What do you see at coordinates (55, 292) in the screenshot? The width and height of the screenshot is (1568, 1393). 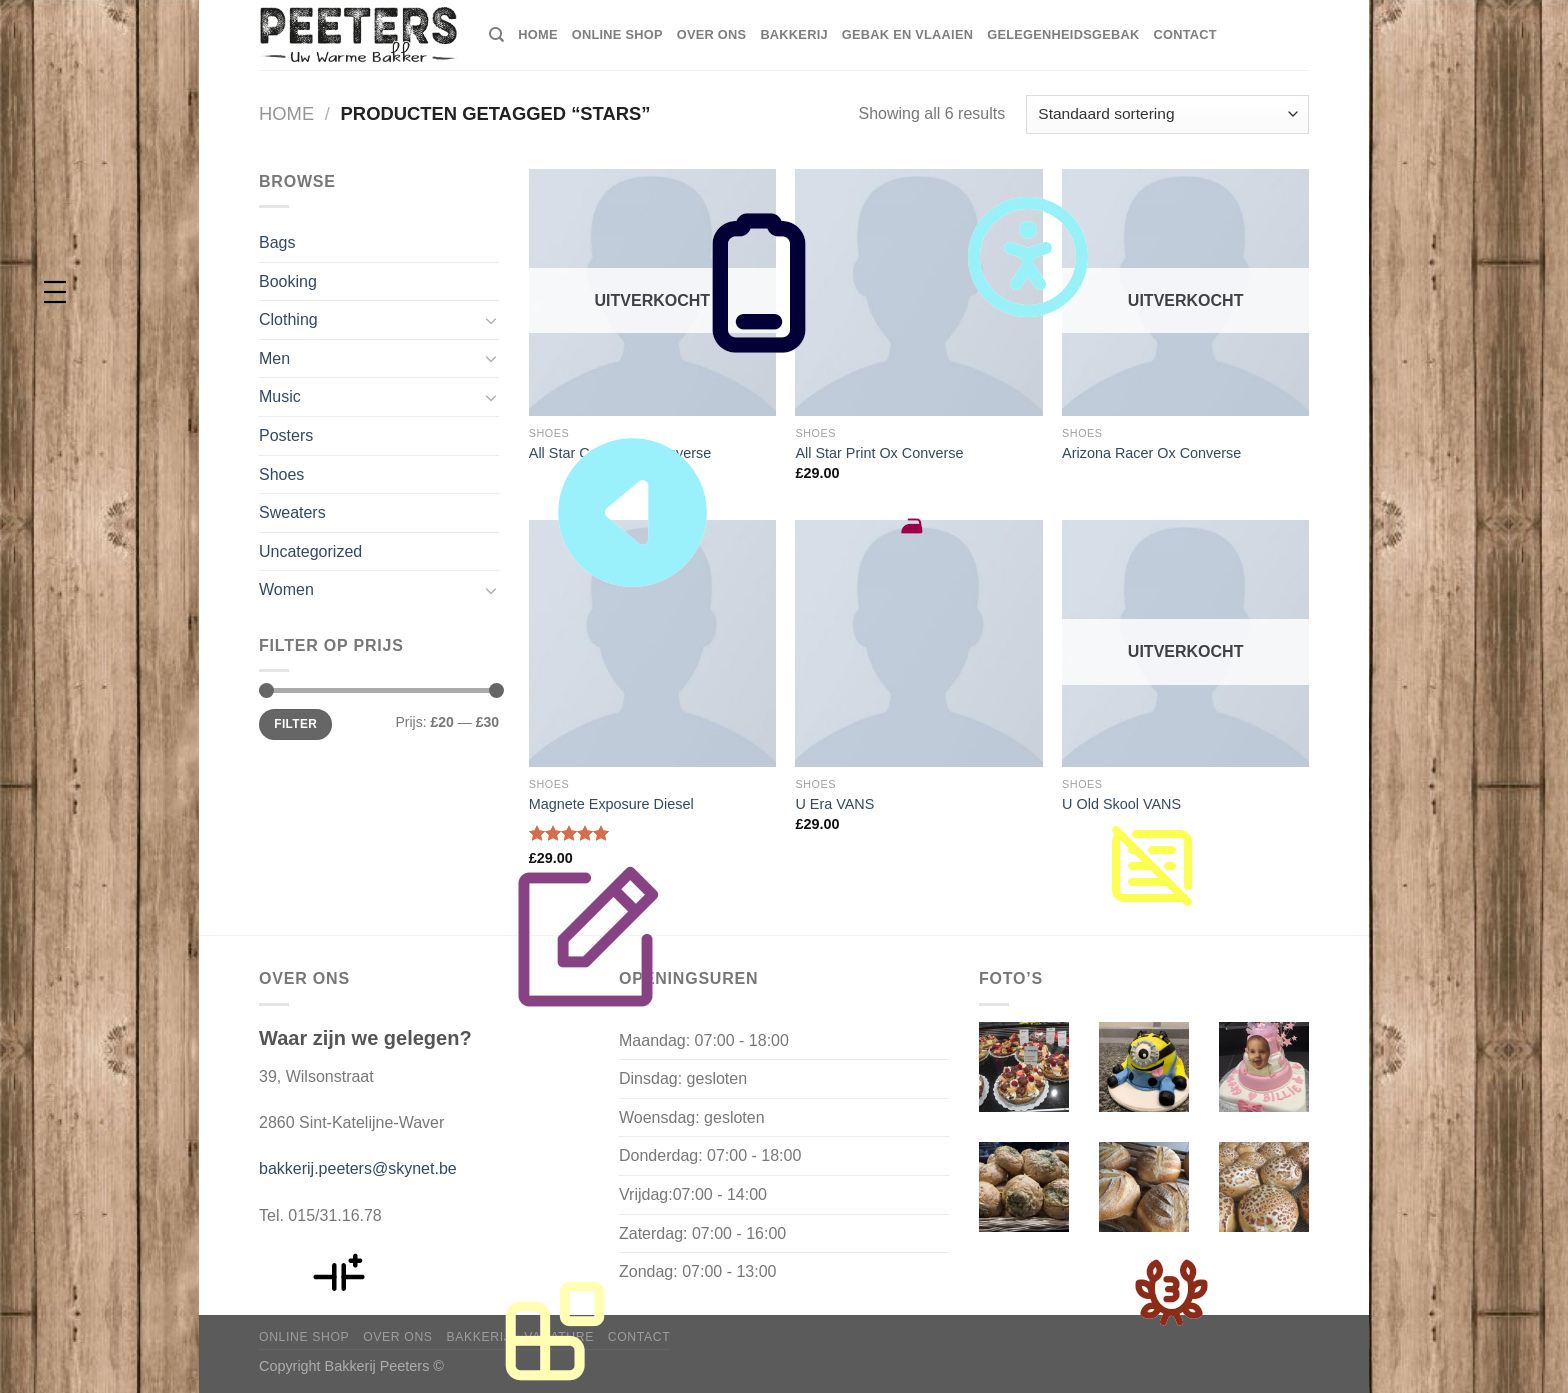 I see `toggle medium density view for list items` at bounding box center [55, 292].